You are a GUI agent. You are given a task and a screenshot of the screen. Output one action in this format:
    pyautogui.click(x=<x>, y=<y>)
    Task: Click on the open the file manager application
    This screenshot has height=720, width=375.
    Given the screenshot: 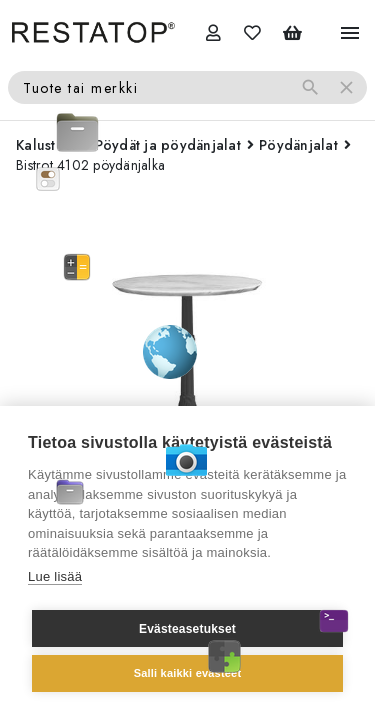 What is the action you would take?
    pyautogui.click(x=77, y=132)
    